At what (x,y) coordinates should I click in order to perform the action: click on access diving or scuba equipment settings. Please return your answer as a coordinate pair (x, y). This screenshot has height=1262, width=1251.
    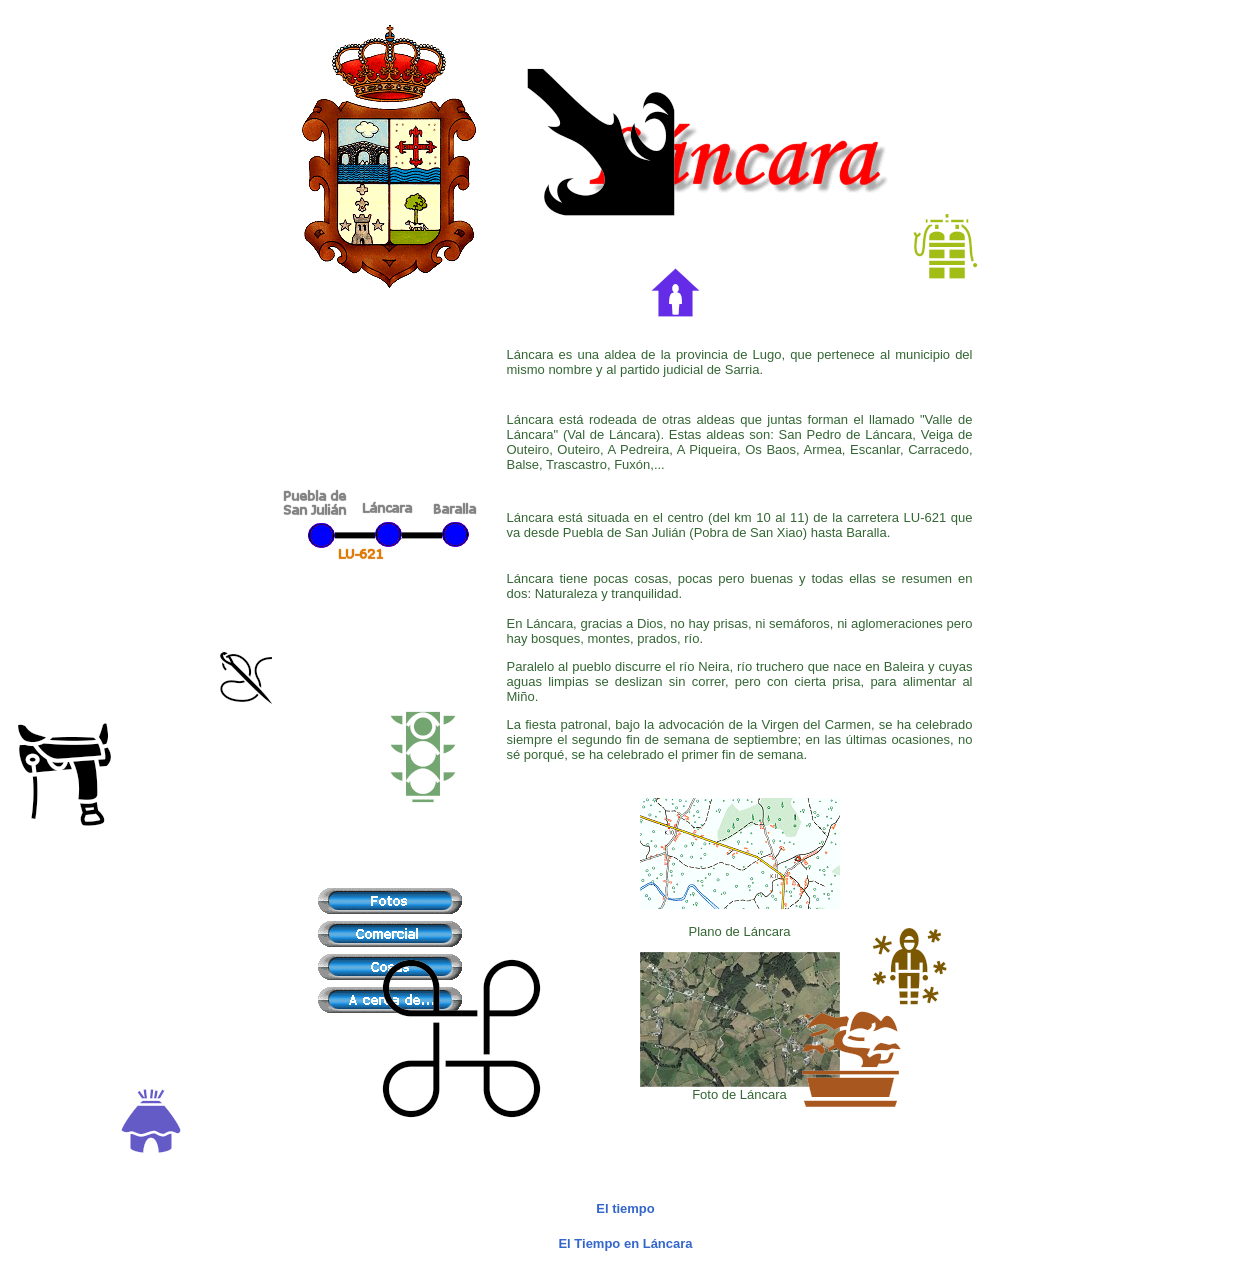
    Looking at the image, I should click on (947, 246).